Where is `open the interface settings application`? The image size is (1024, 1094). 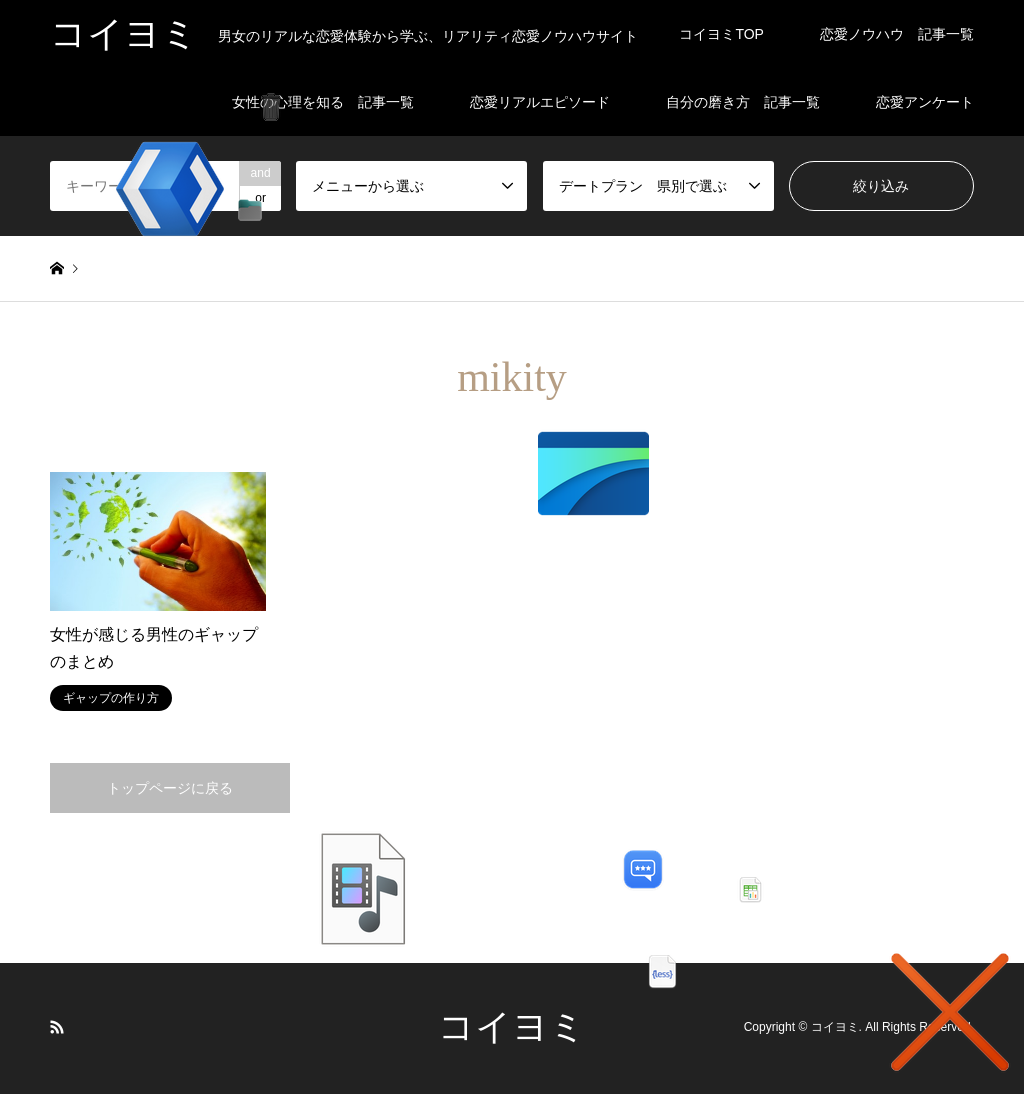 open the interface settings application is located at coordinates (170, 189).